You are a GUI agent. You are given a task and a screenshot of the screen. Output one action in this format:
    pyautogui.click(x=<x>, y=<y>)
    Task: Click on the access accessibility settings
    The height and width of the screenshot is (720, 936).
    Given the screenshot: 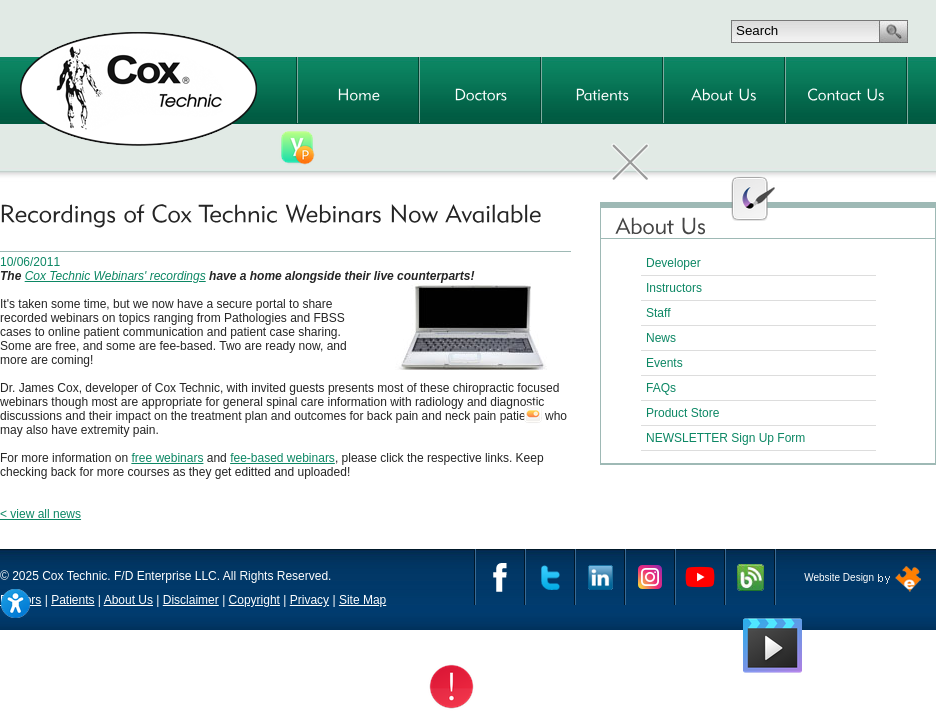 What is the action you would take?
    pyautogui.click(x=15, y=603)
    